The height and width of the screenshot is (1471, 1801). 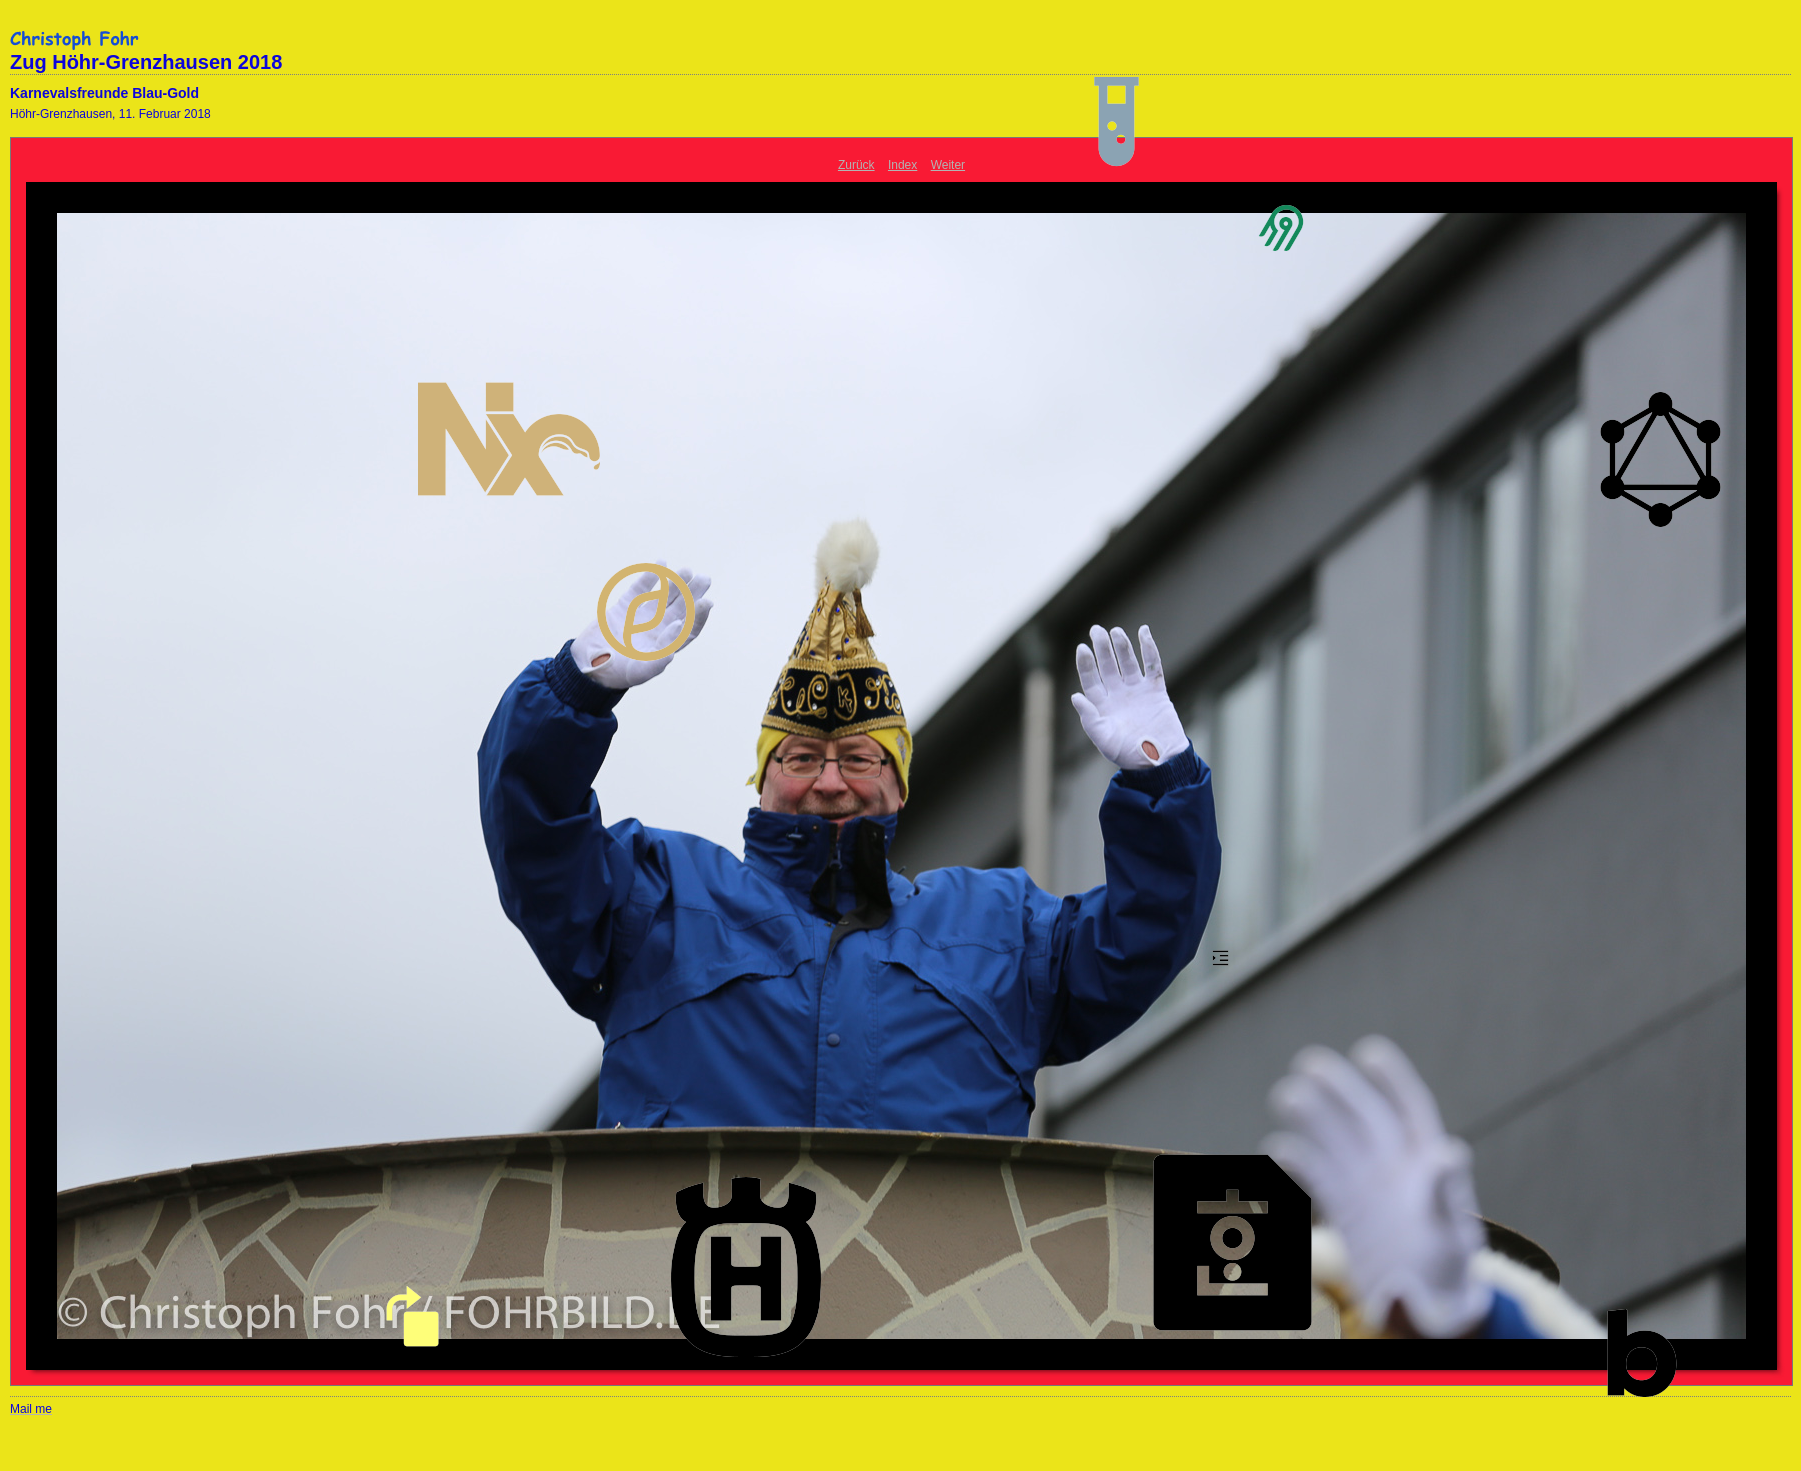 I want to click on graphql api or technology indicator, so click(x=1660, y=459).